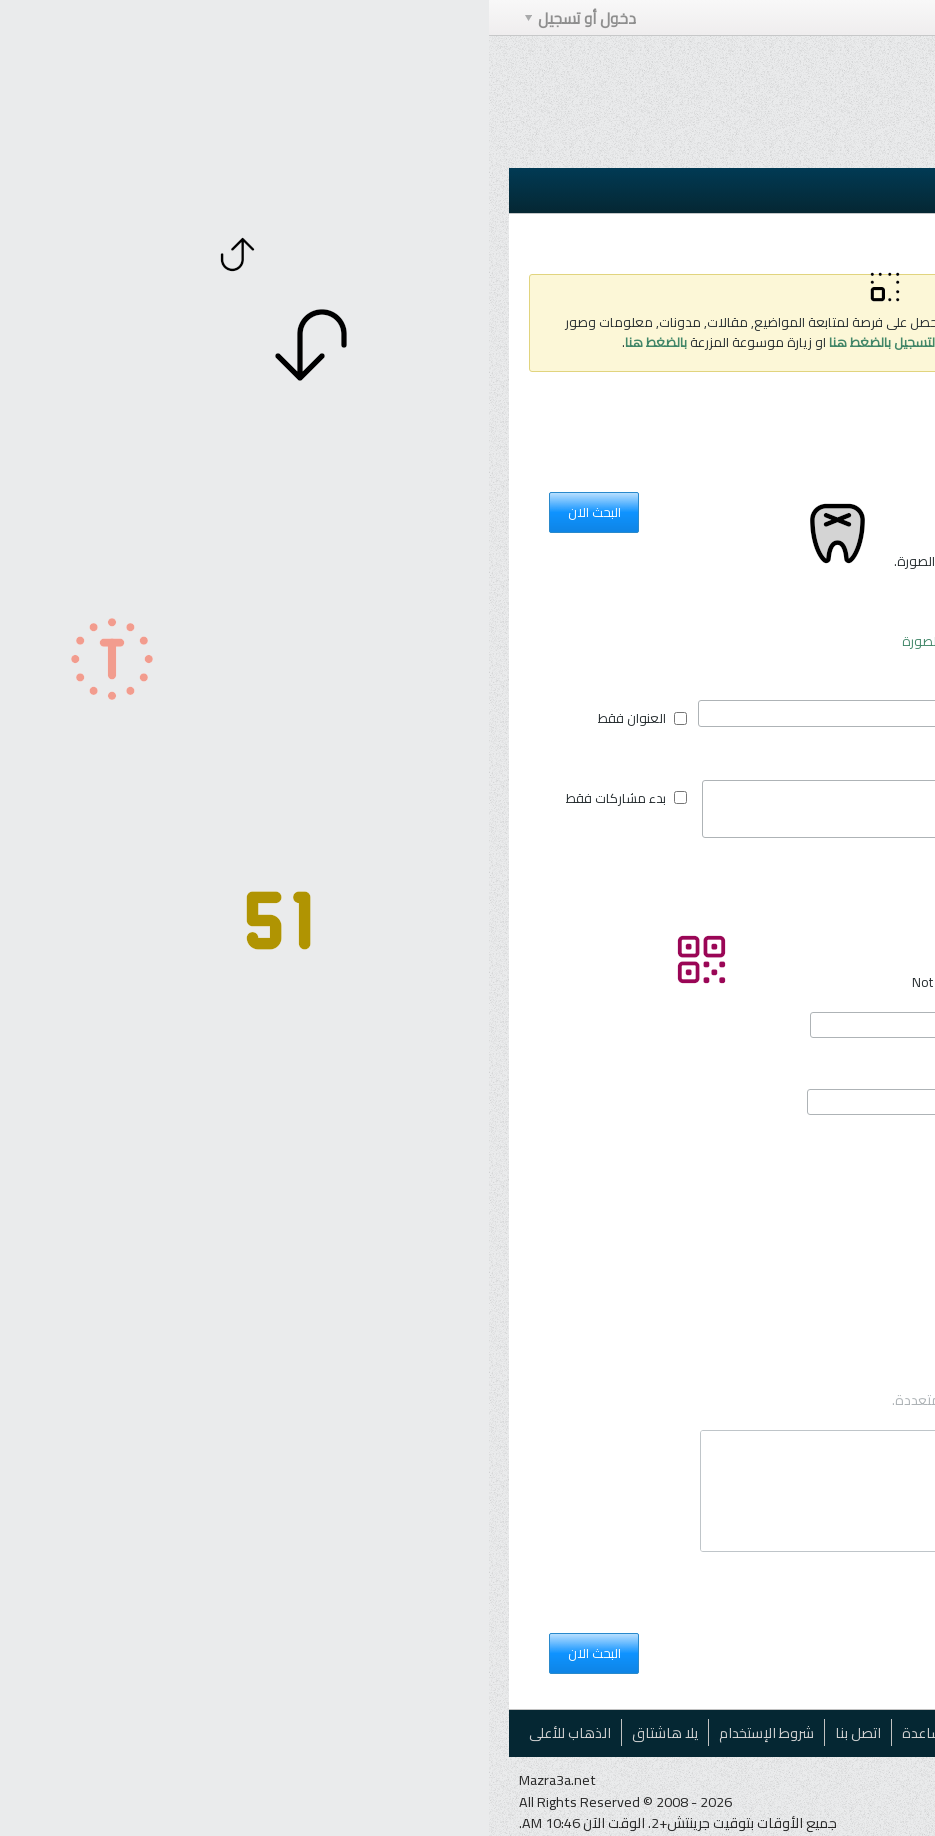  I want to click on indicates text formatting or typography options, so click(112, 659).